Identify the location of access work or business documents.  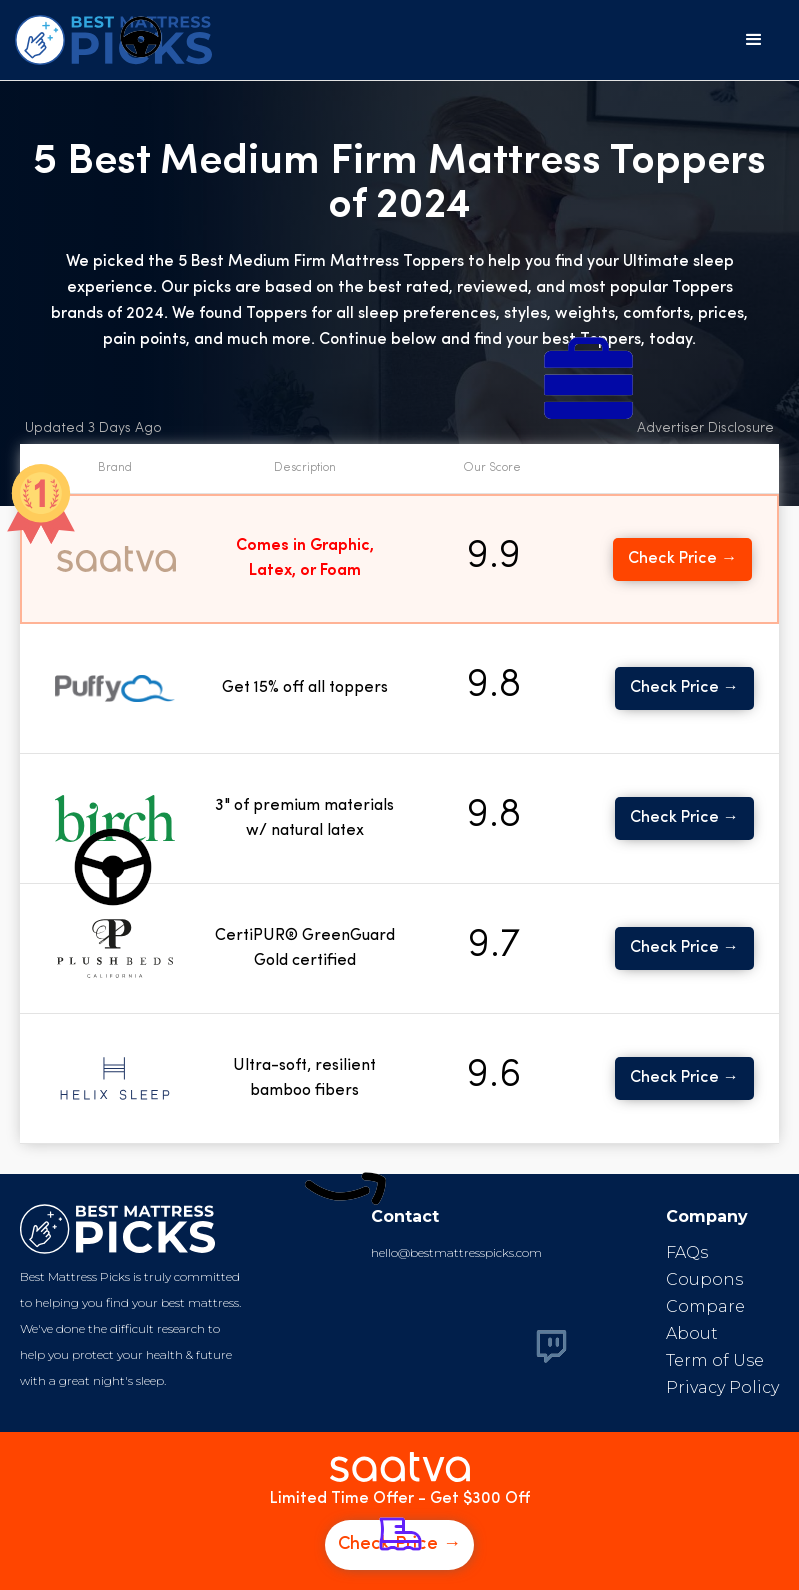
(588, 381).